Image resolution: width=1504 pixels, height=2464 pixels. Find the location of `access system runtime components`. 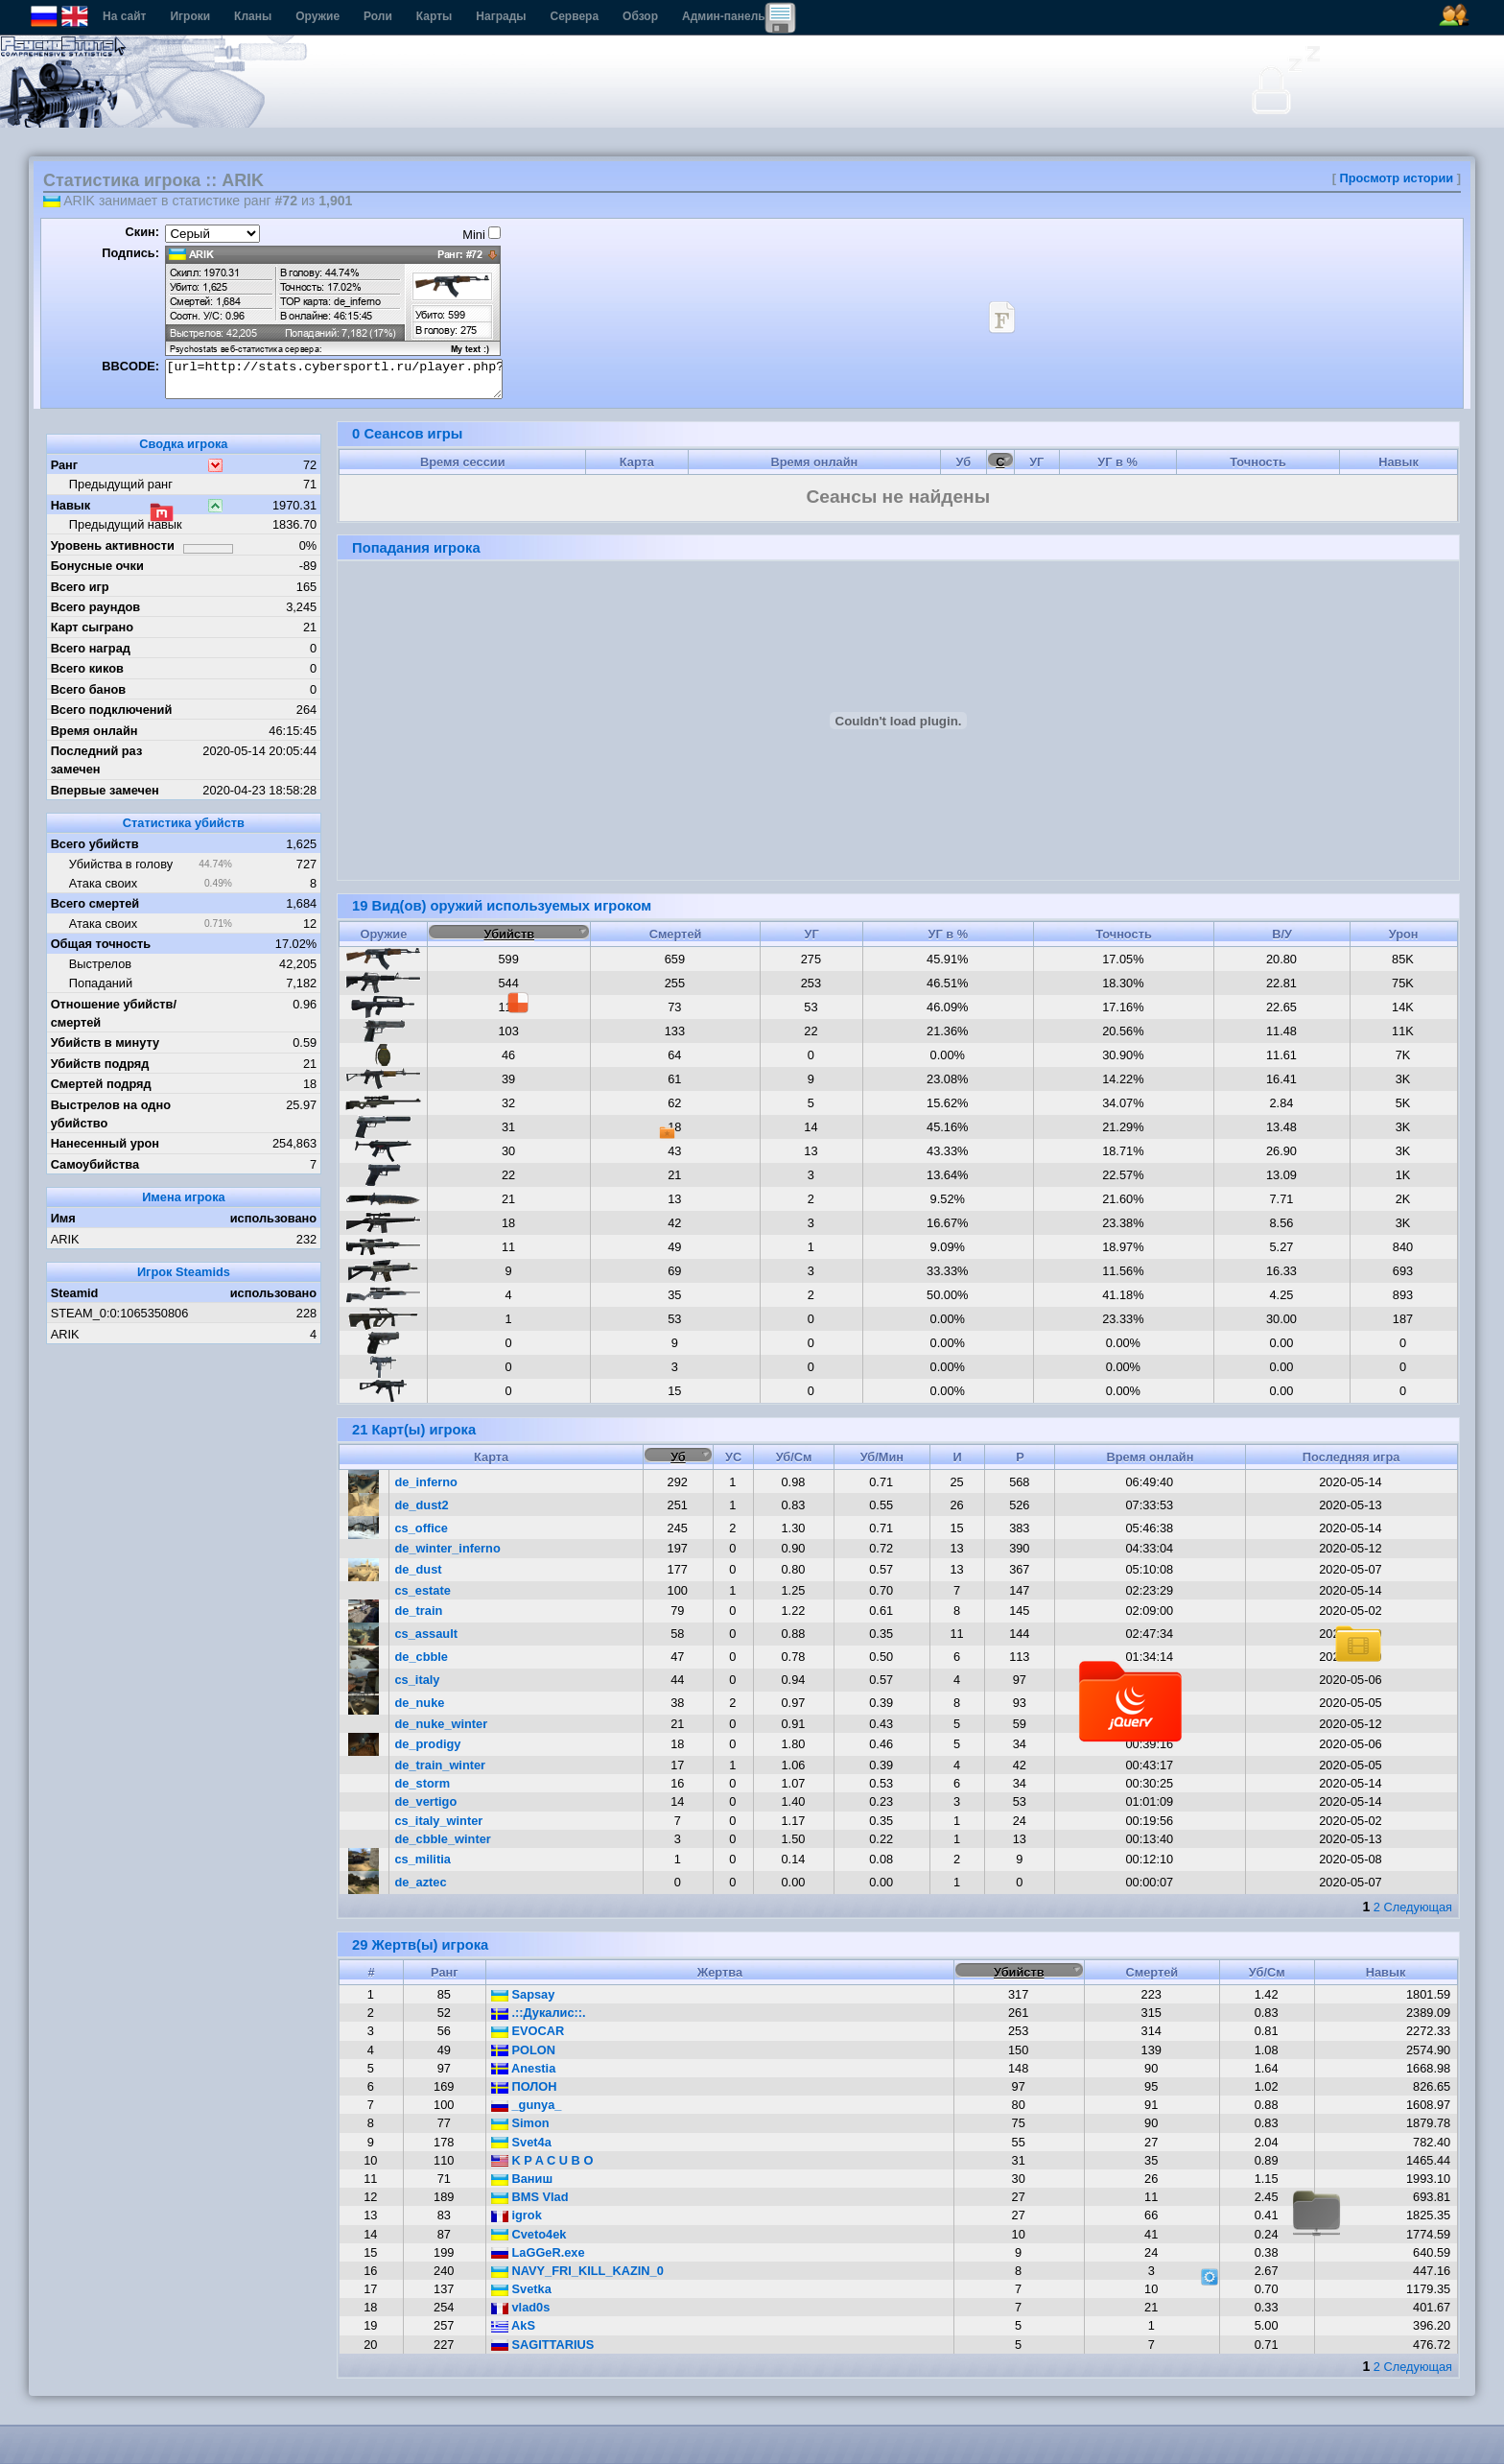

access system runtime components is located at coordinates (1210, 2277).